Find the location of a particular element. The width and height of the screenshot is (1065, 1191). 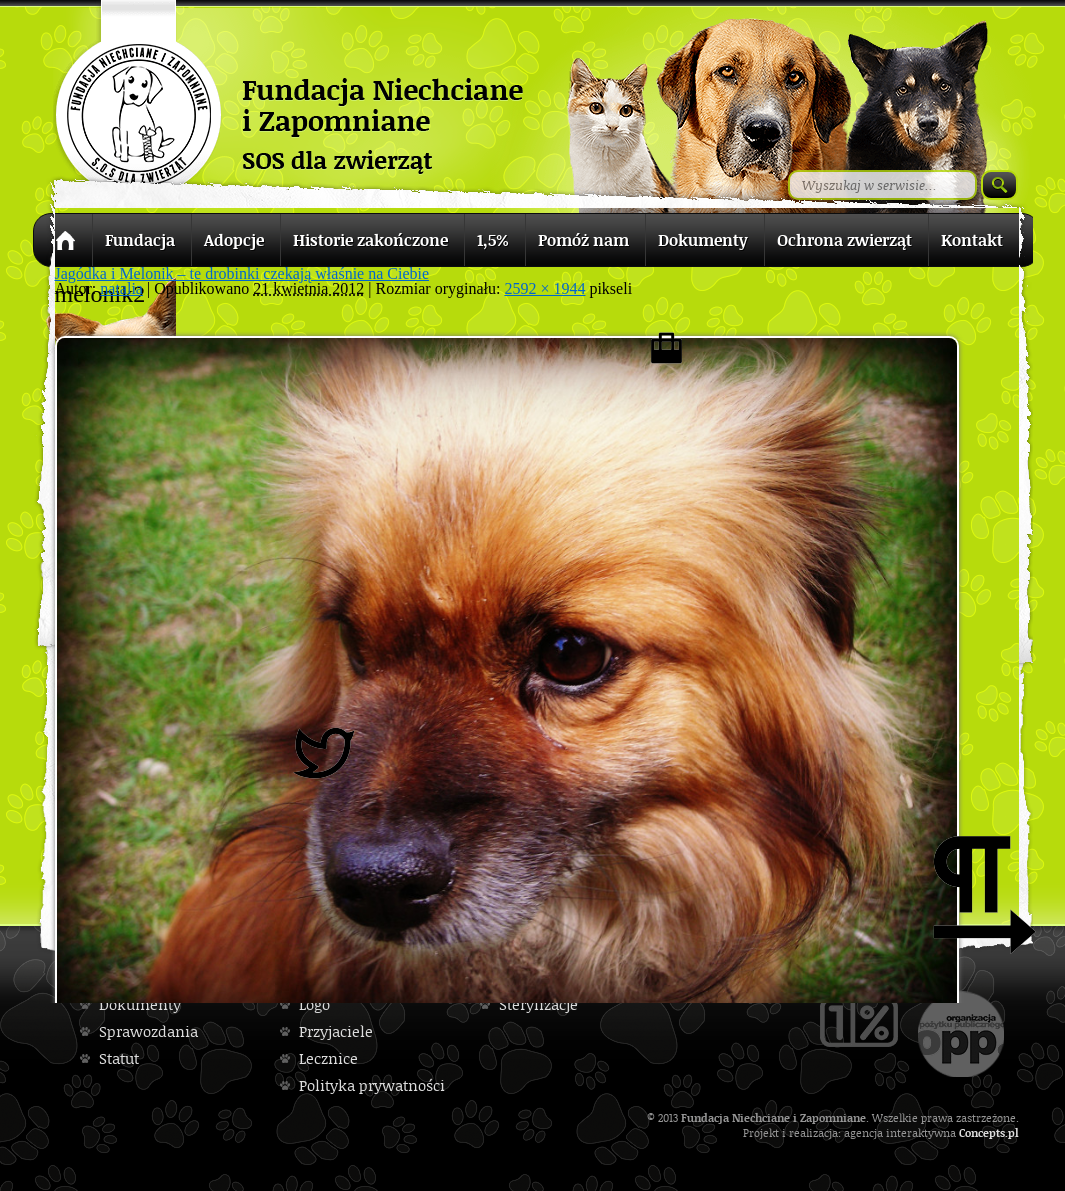

set text direction to left-to-right is located at coordinates (978, 893).